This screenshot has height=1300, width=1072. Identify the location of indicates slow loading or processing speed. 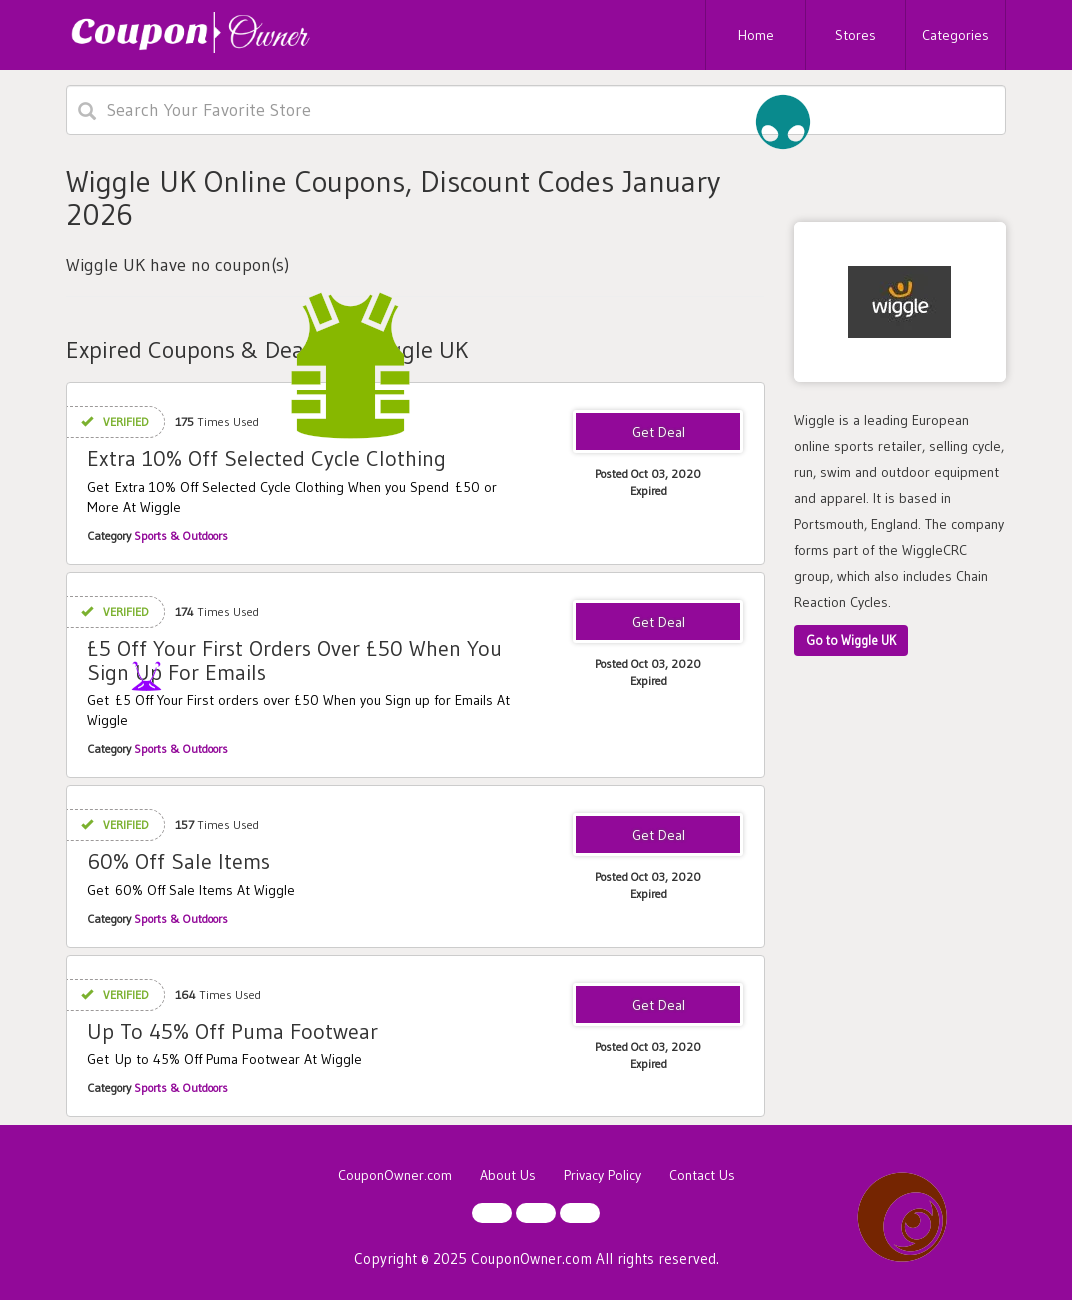
(146, 675).